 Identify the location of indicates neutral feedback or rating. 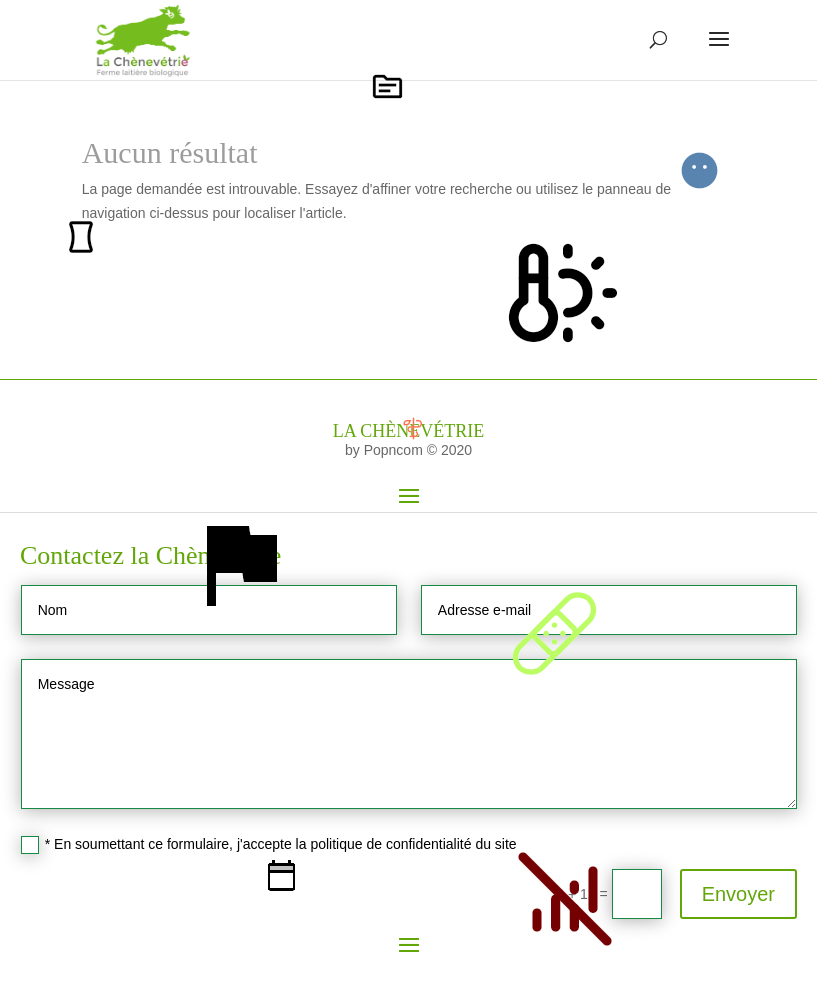
(699, 170).